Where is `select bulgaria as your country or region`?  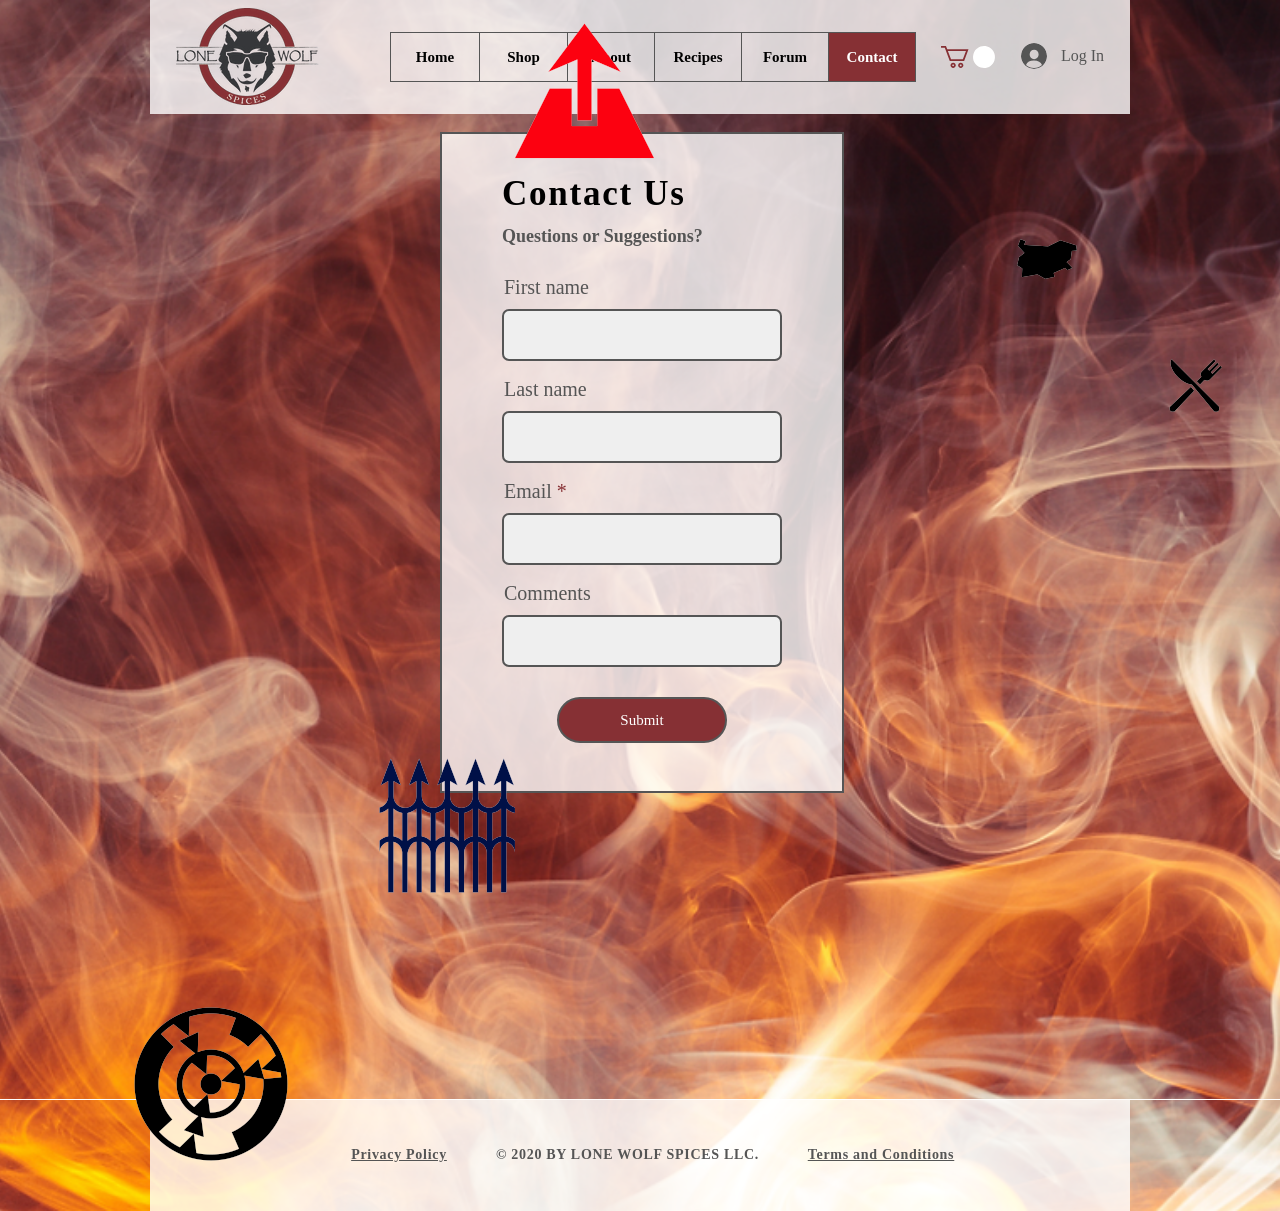 select bulgaria as your country or region is located at coordinates (1047, 259).